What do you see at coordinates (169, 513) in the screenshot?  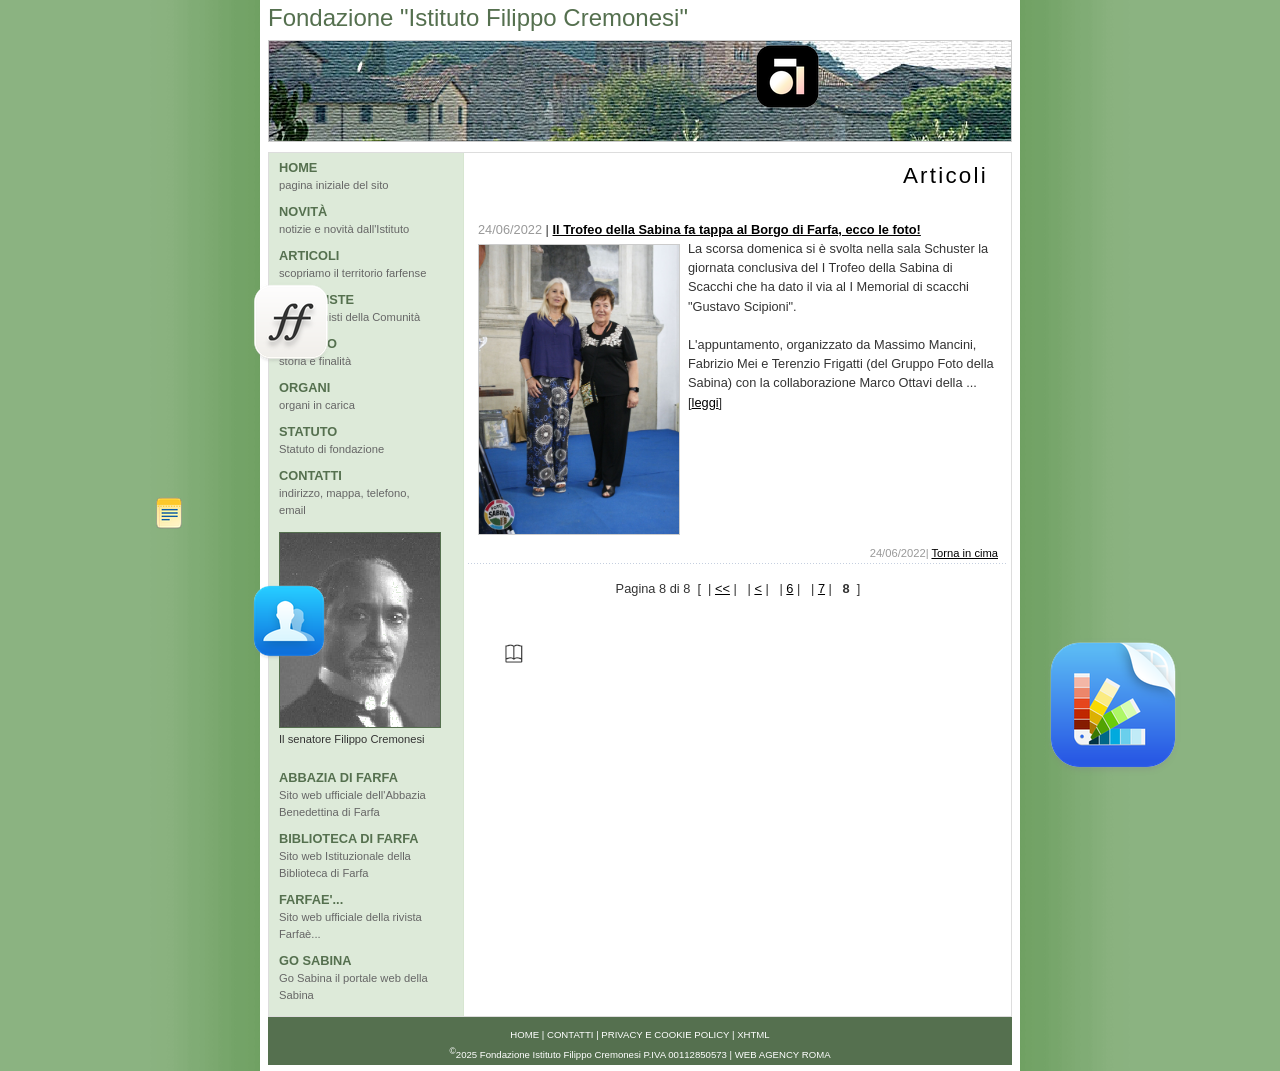 I see `open the notes application` at bounding box center [169, 513].